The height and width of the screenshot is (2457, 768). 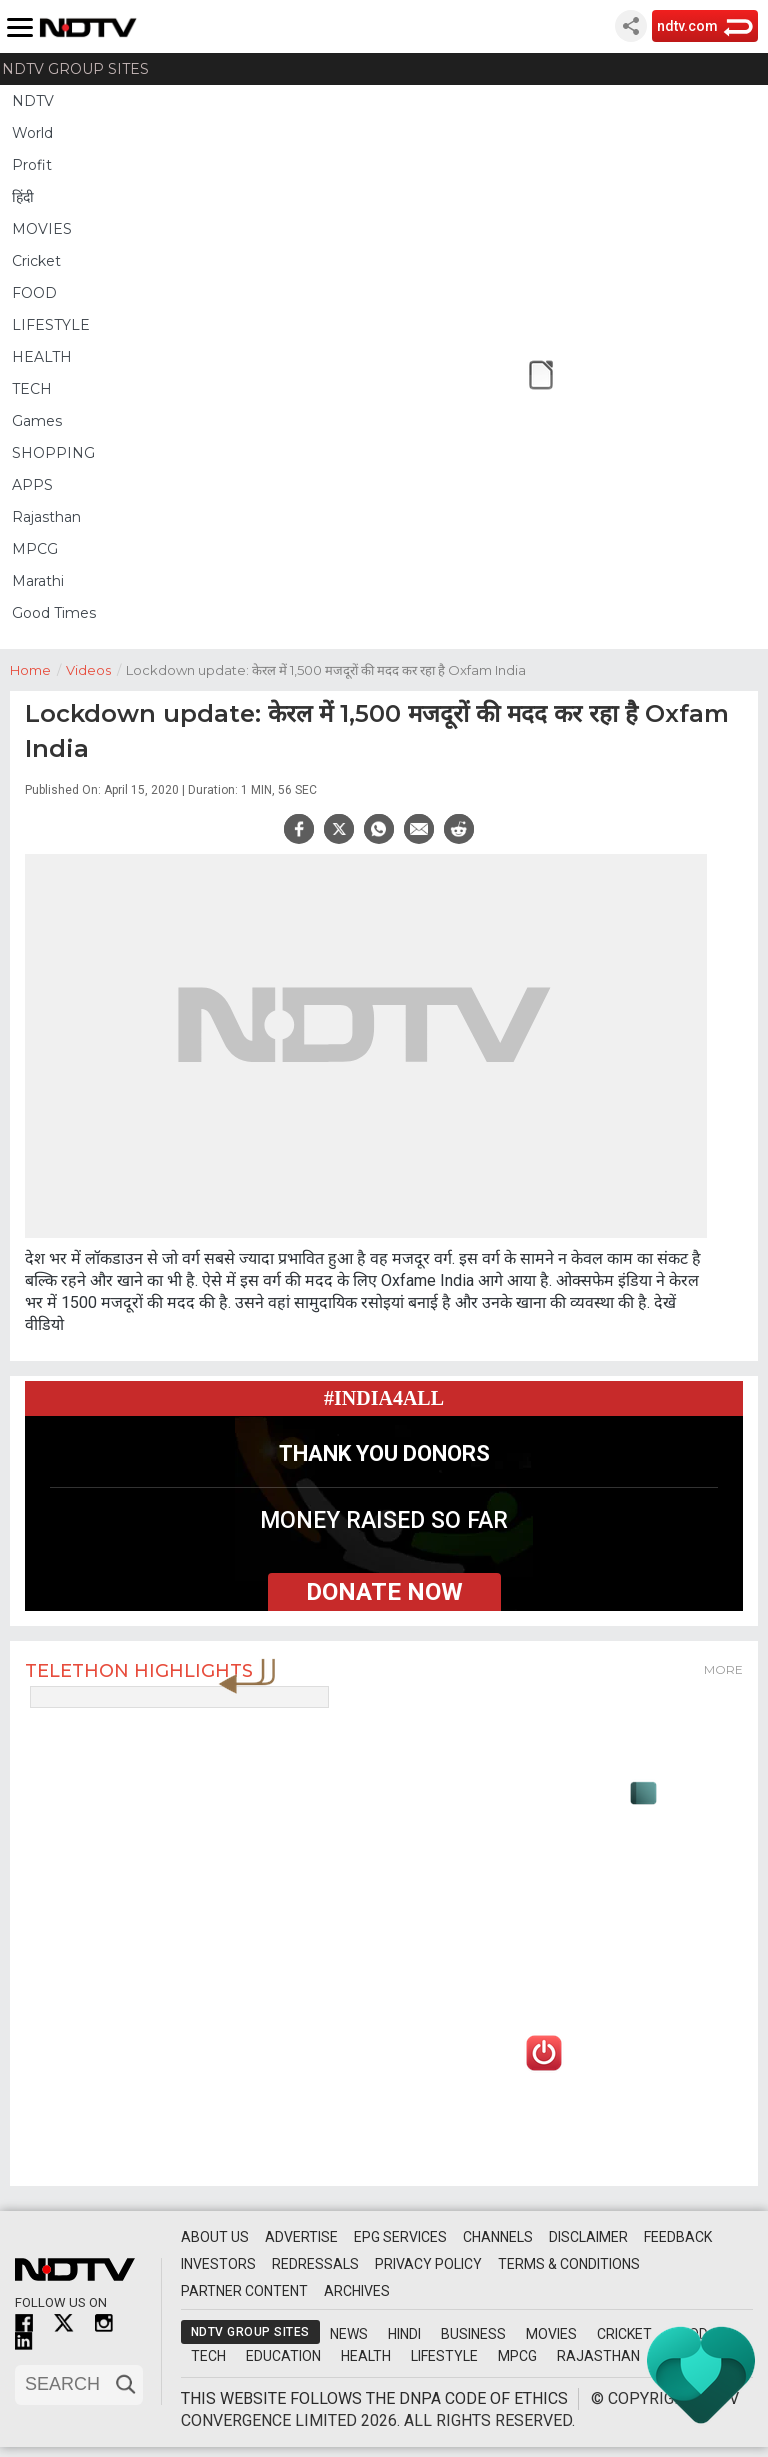 What do you see at coordinates (541, 375) in the screenshot?
I see `open libreoffice start center` at bounding box center [541, 375].